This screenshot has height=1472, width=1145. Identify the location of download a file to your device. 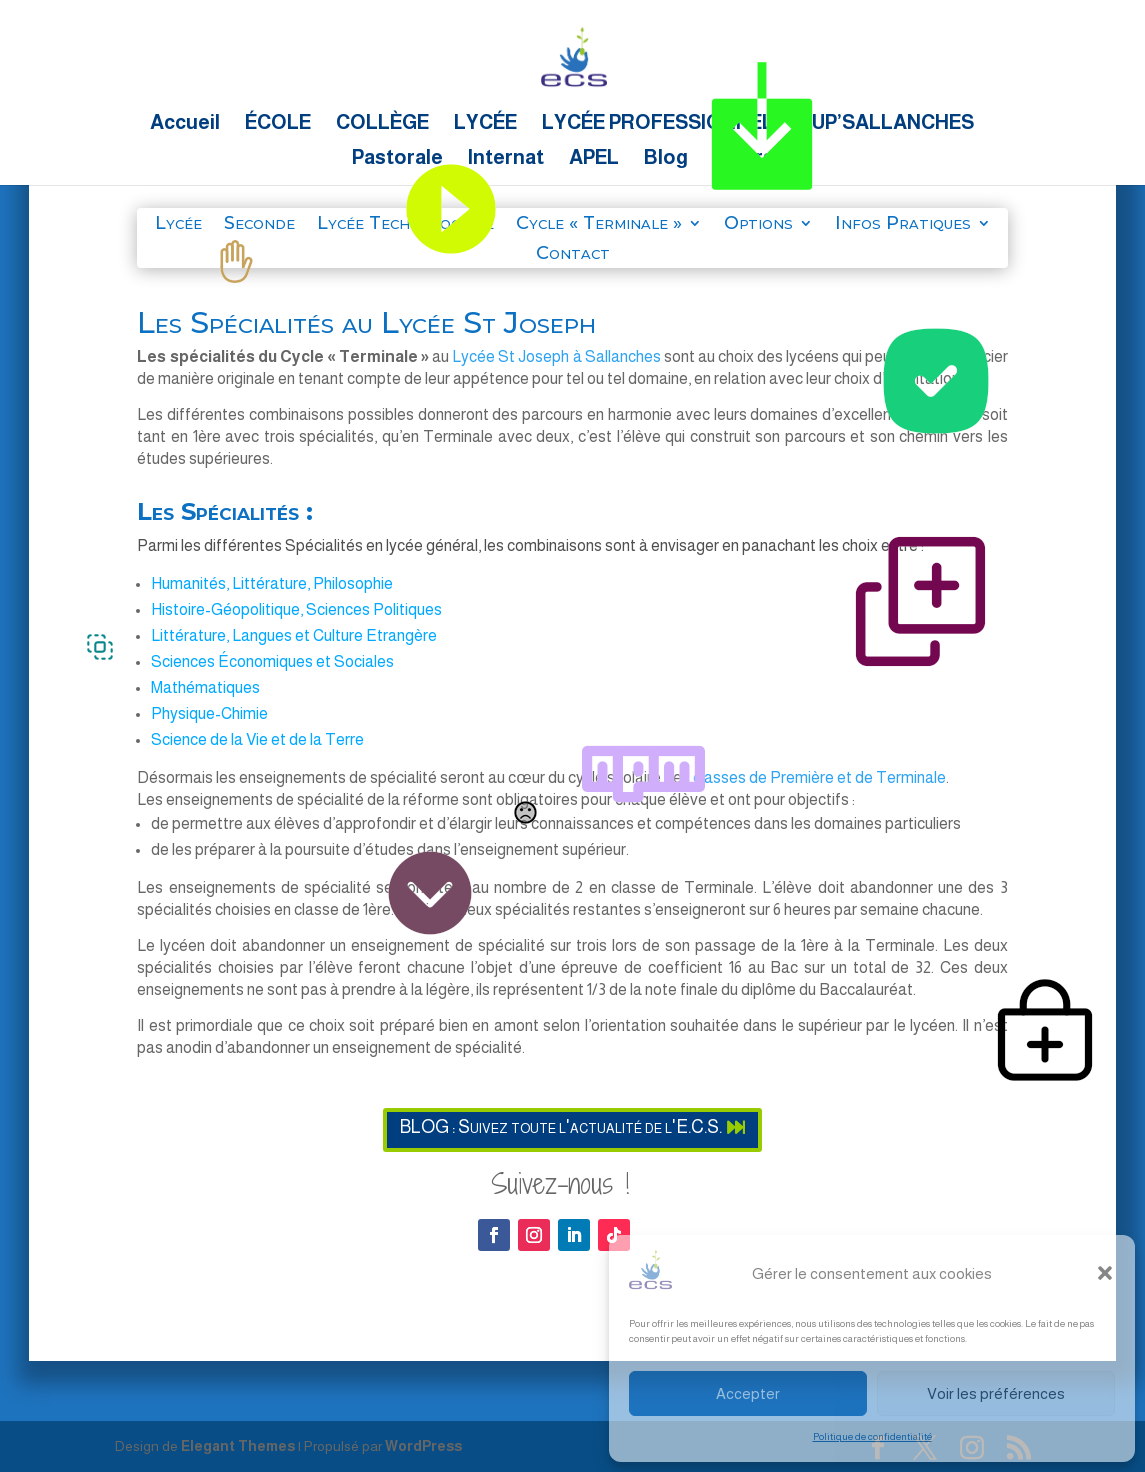
(762, 126).